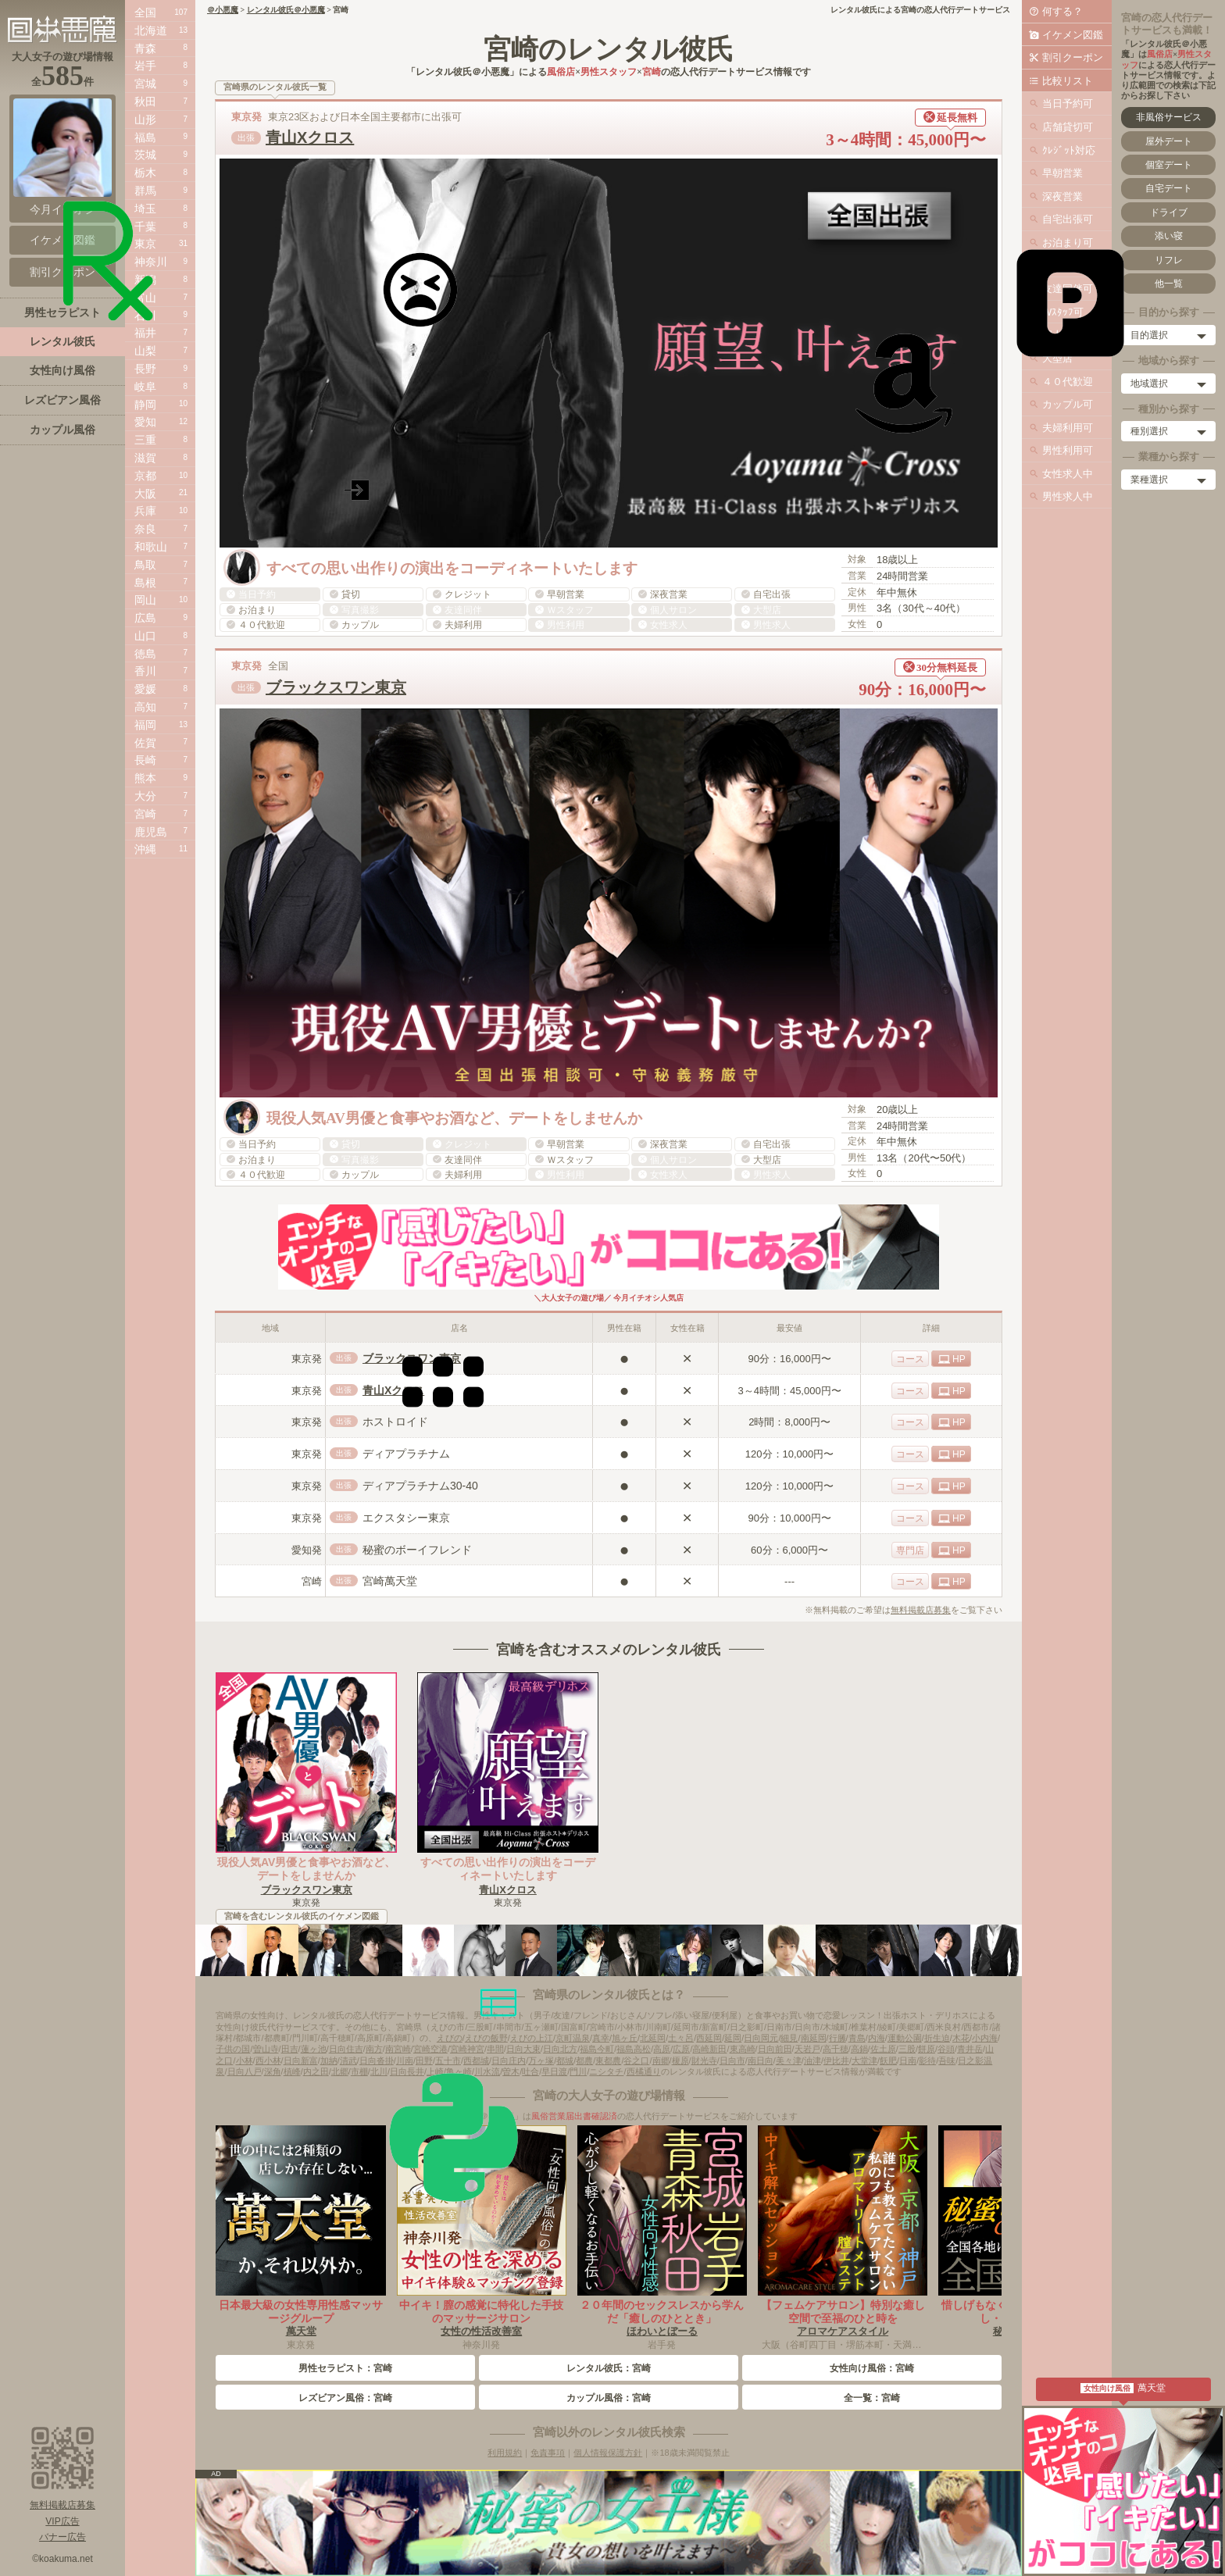 This screenshot has height=2576, width=1225. Describe the element at coordinates (443, 1382) in the screenshot. I see `drag to reorder or rearrange items` at that location.